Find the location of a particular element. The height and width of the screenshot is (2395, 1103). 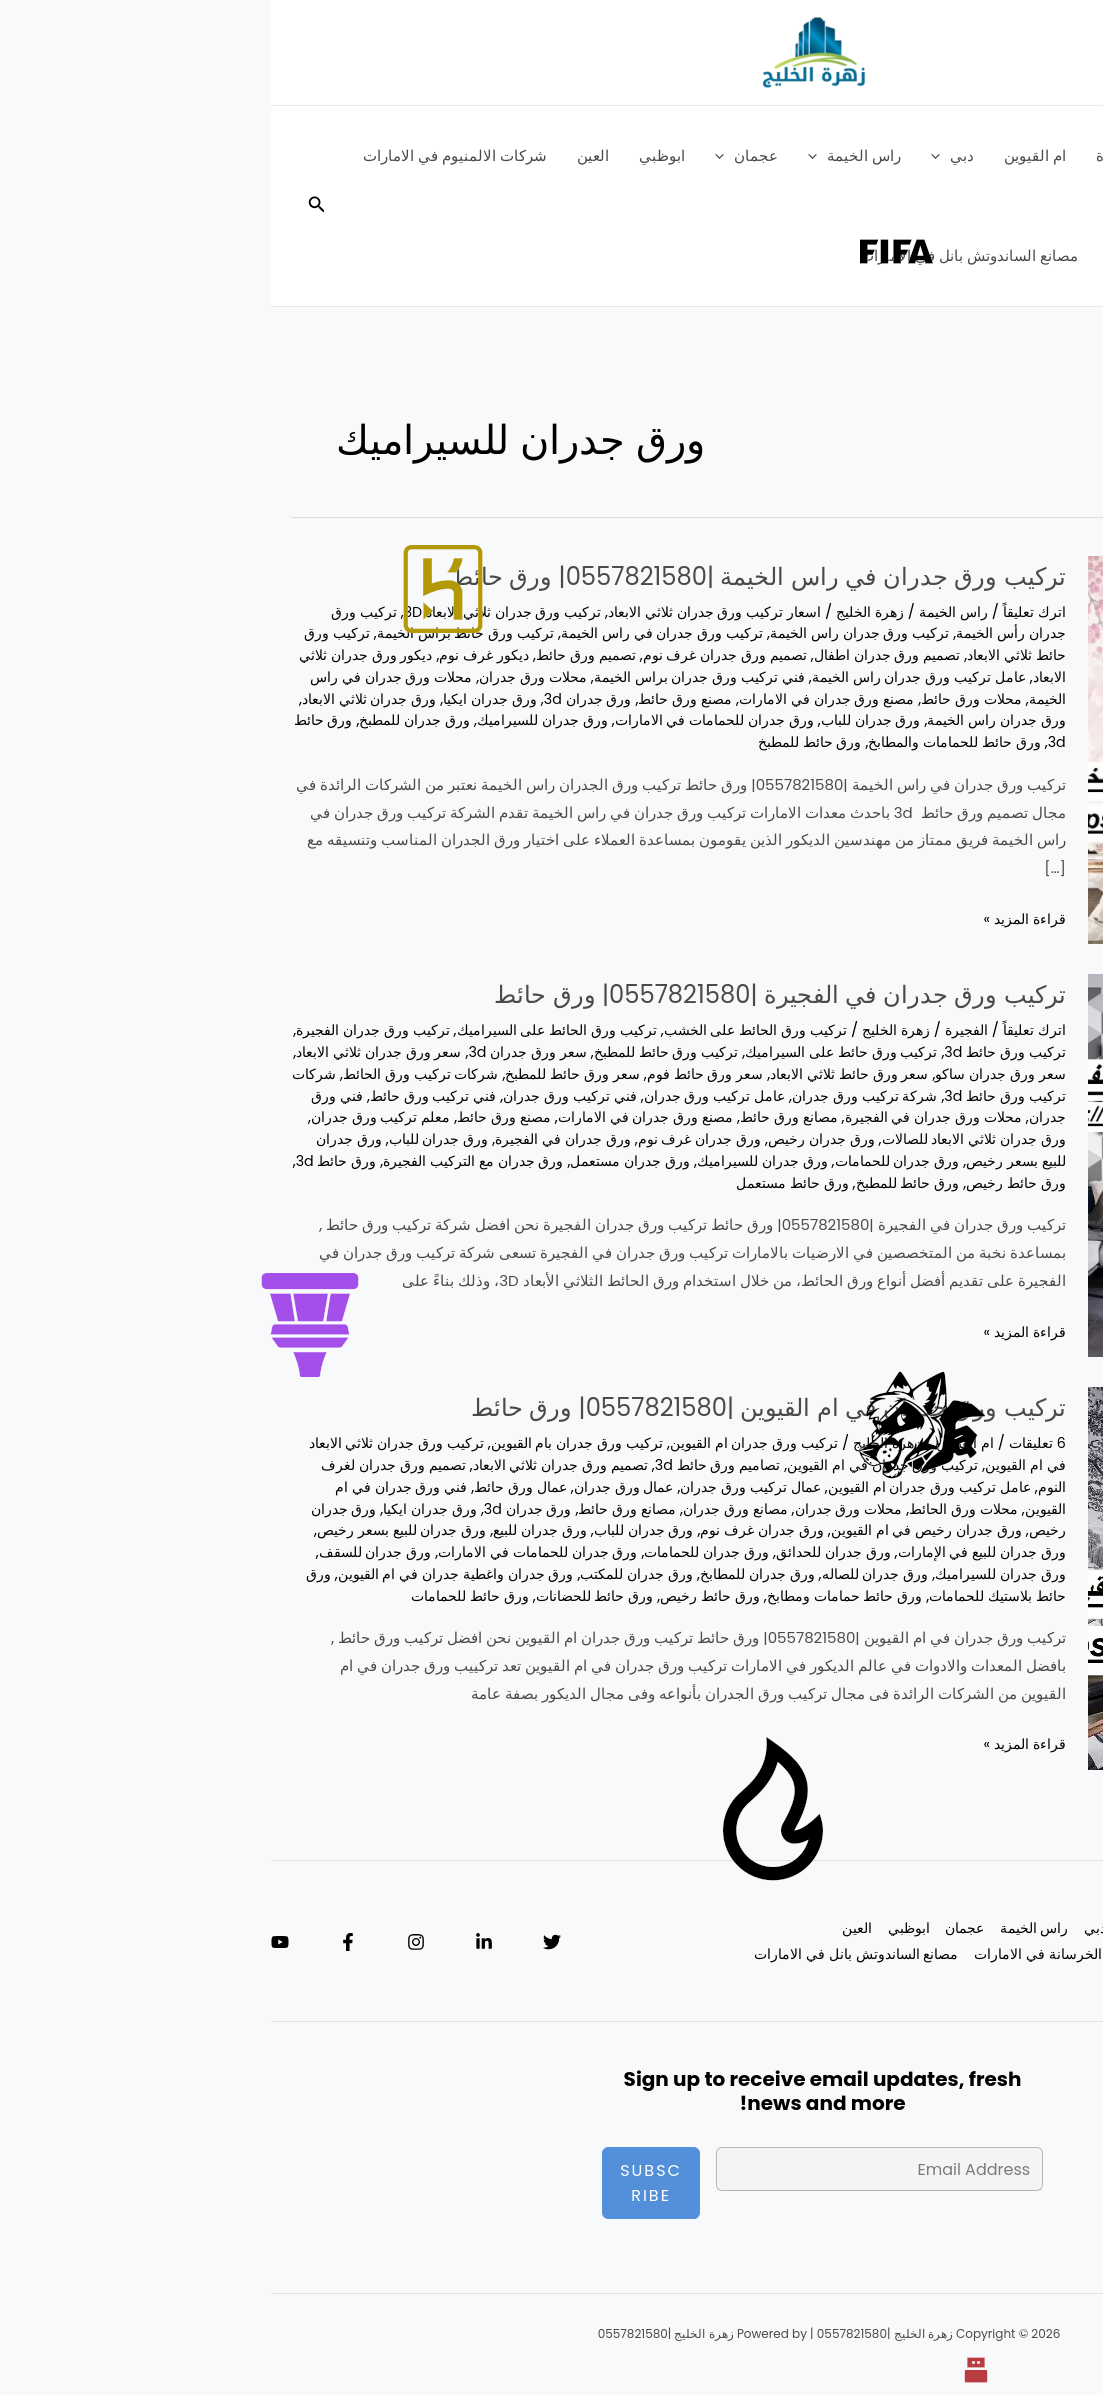

access USB flash drive contents is located at coordinates (976, 2370).